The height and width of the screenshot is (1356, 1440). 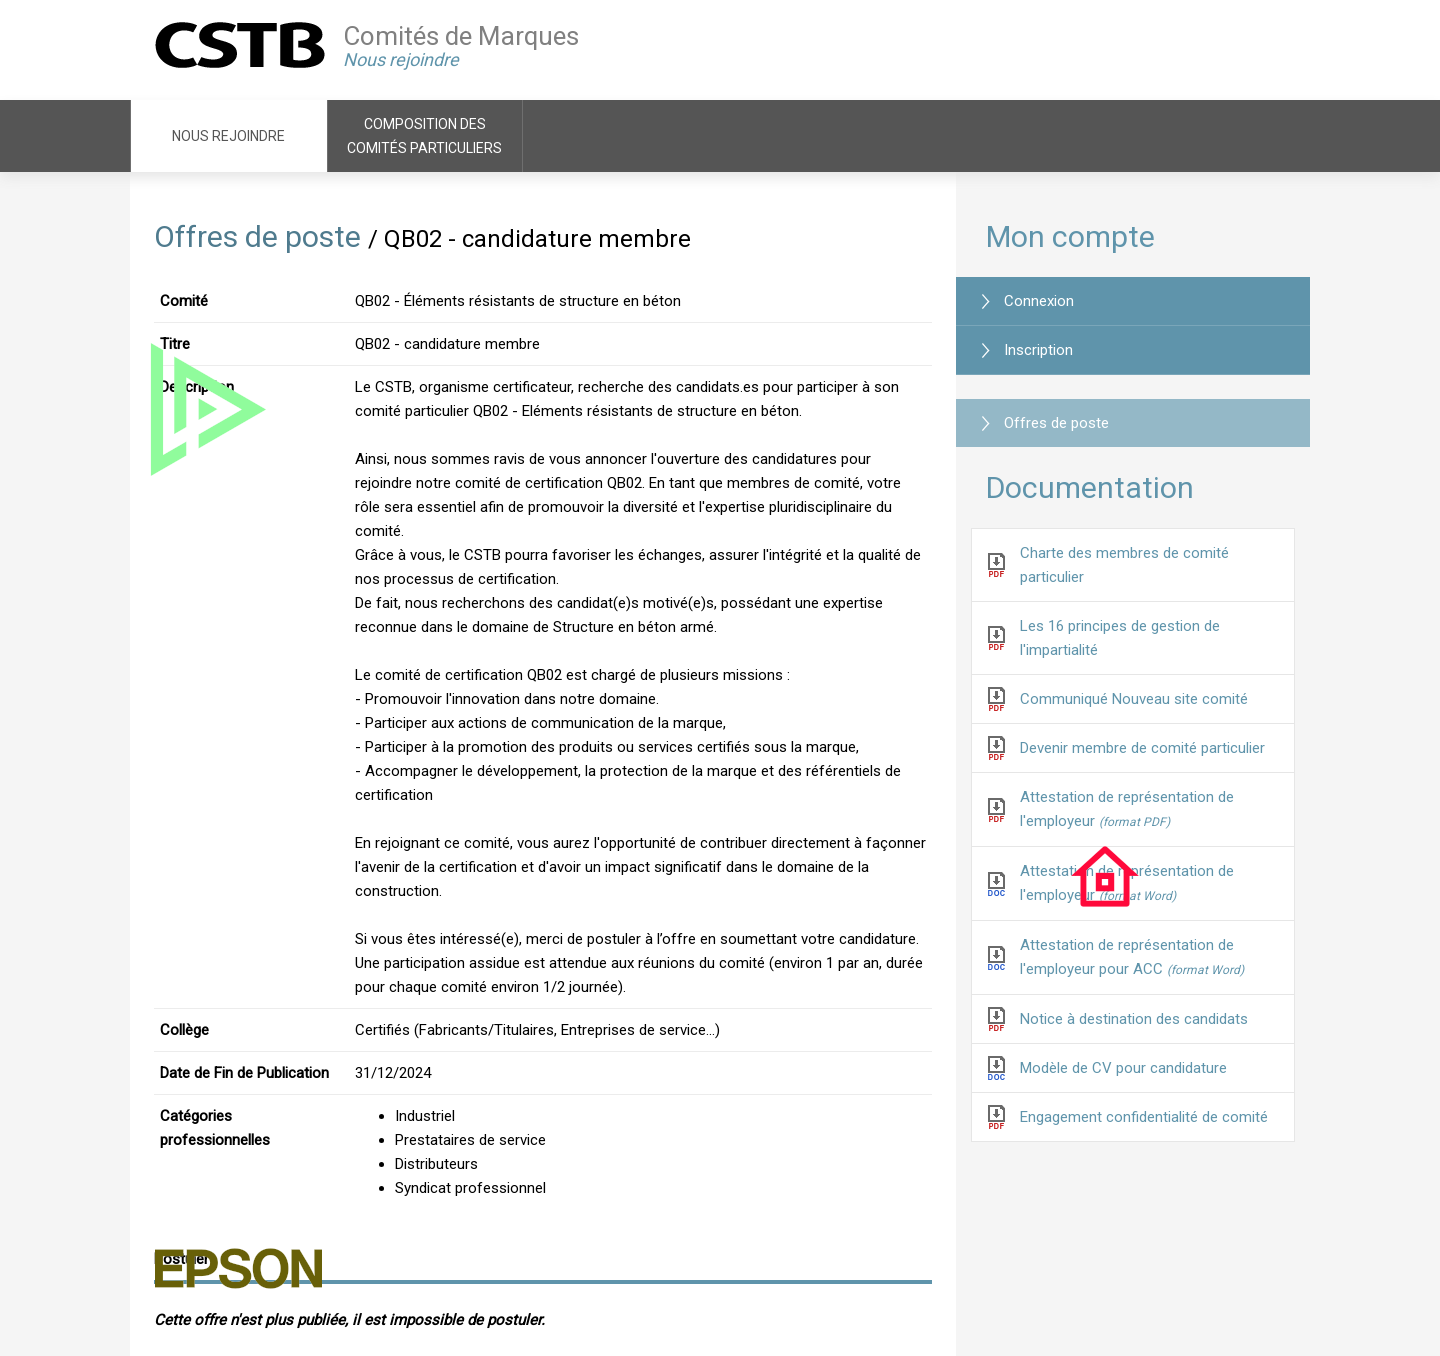 I want to click on Epson brand logo, so click(x=238, y=1268).